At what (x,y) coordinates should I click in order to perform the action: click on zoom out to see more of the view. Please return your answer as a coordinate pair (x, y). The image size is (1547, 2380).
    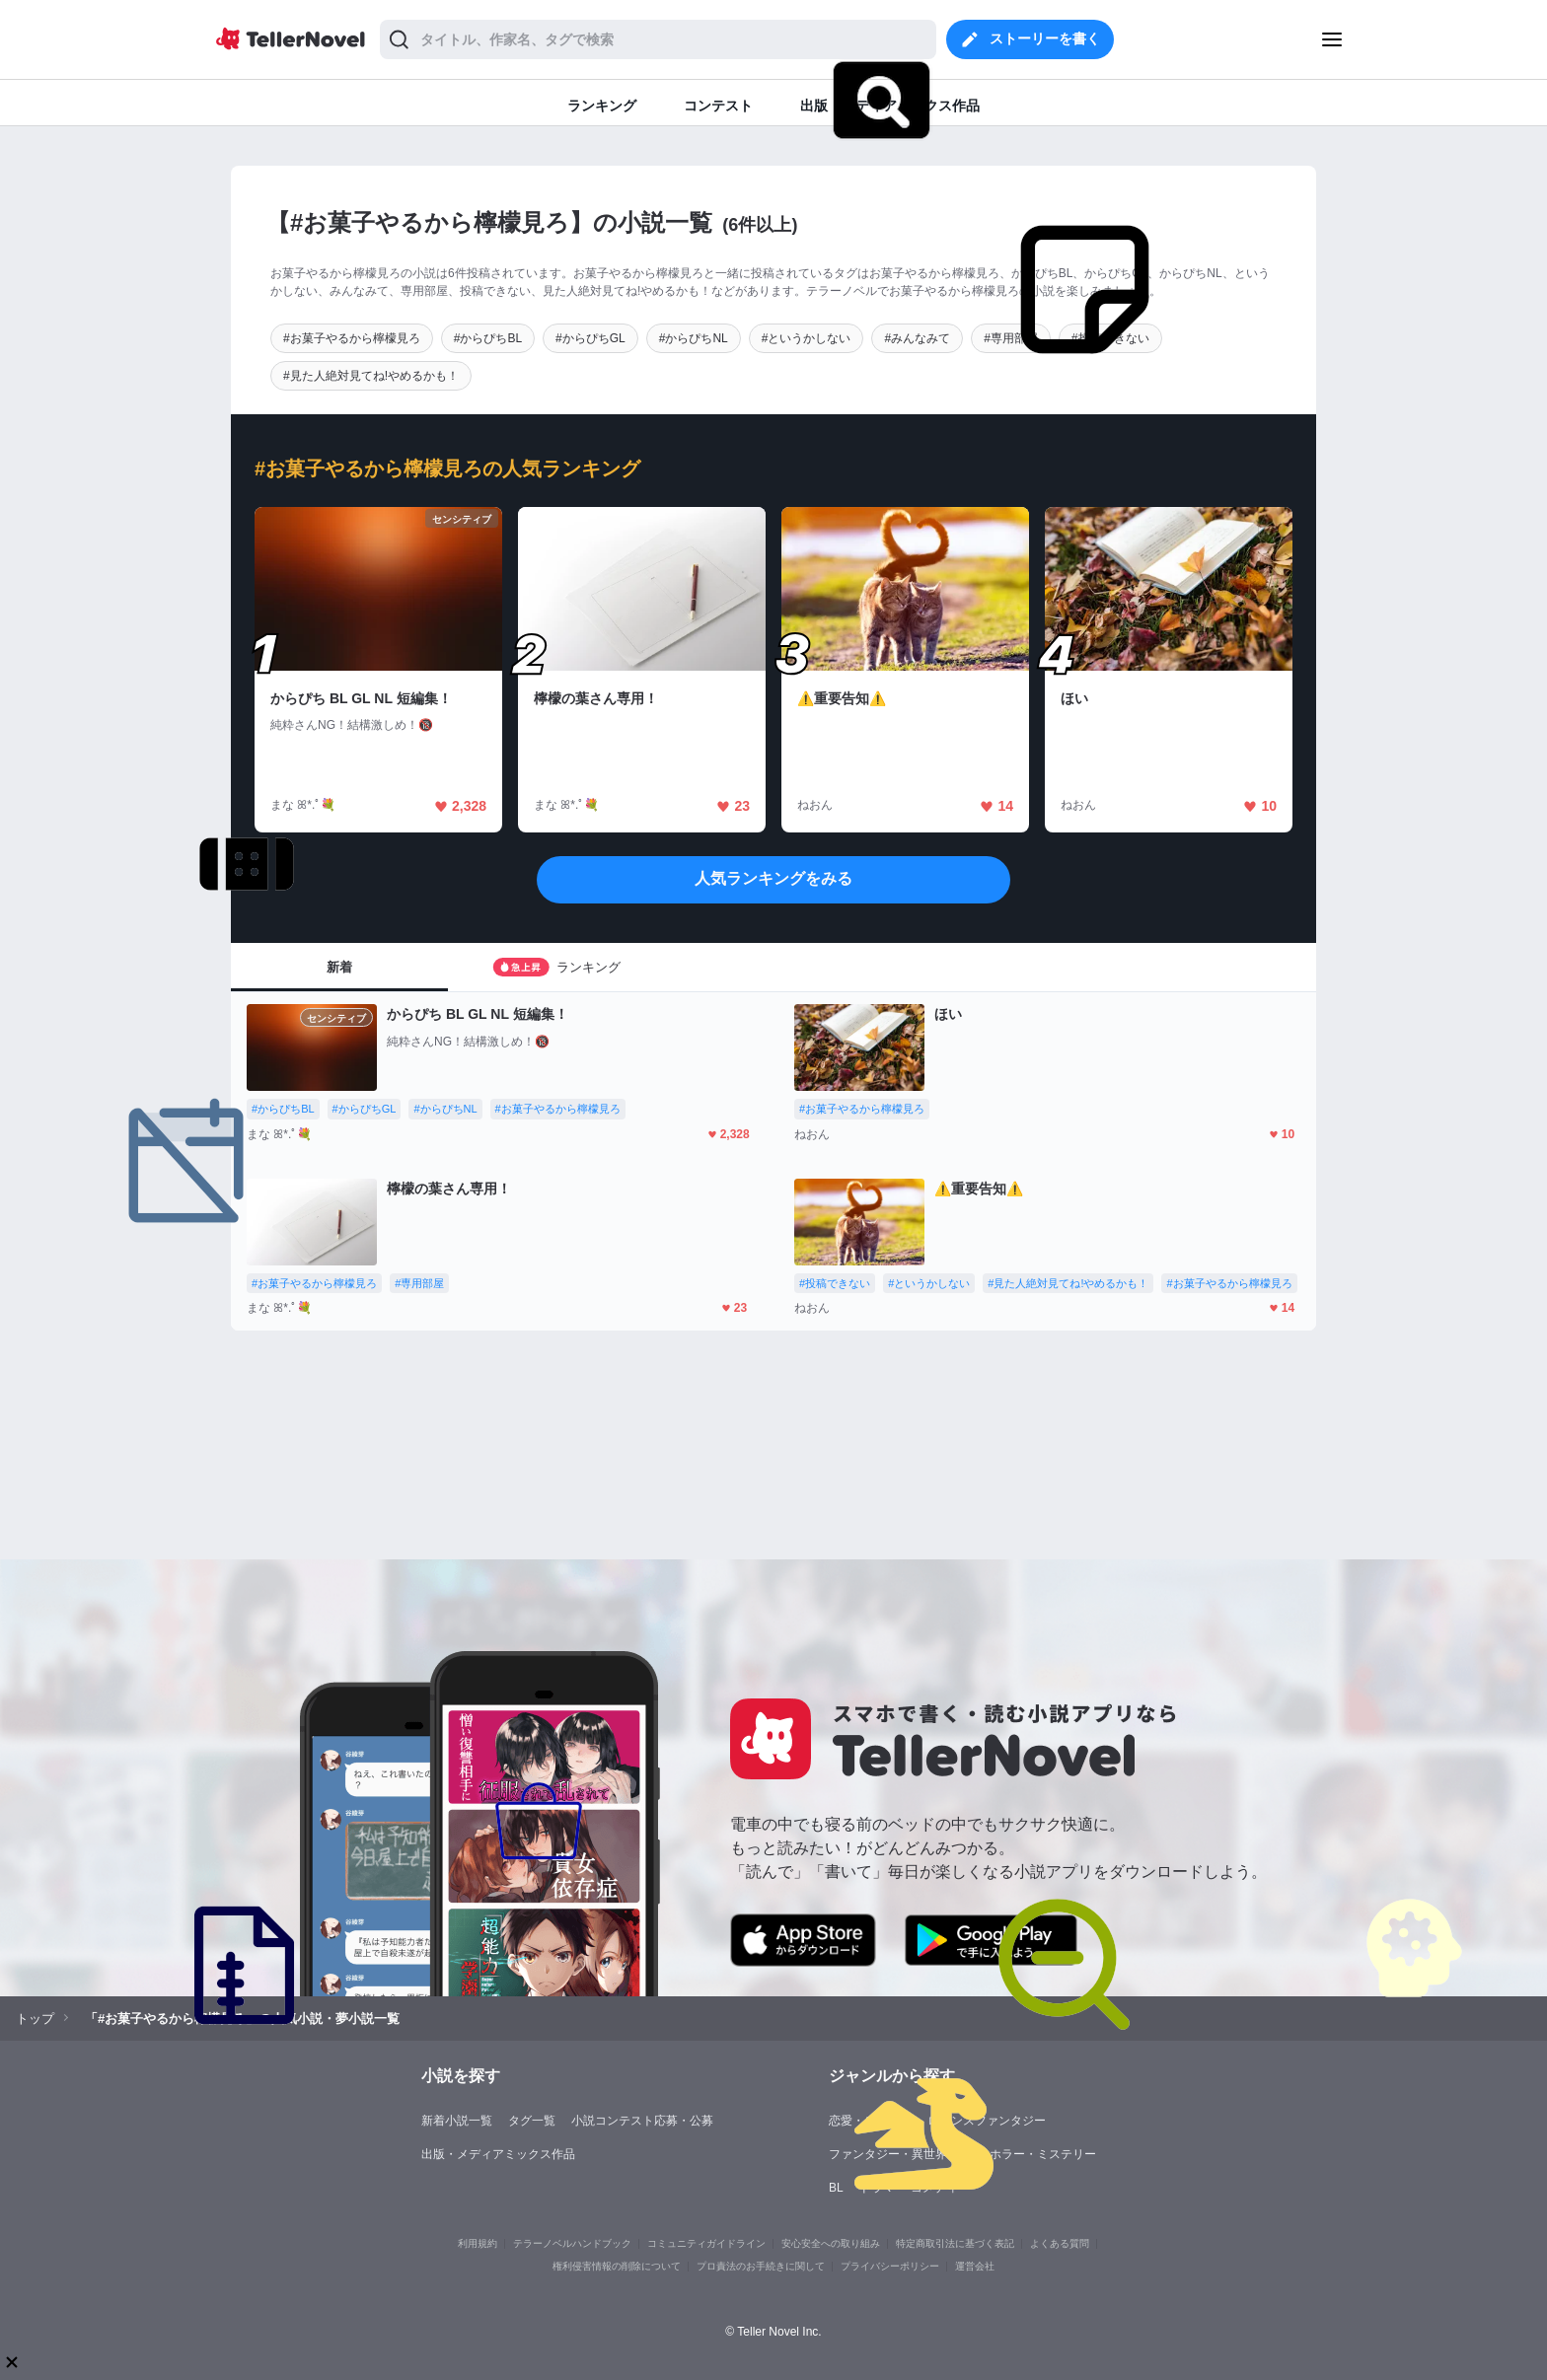
    Looking at the image, I should click on (1064, 1964).